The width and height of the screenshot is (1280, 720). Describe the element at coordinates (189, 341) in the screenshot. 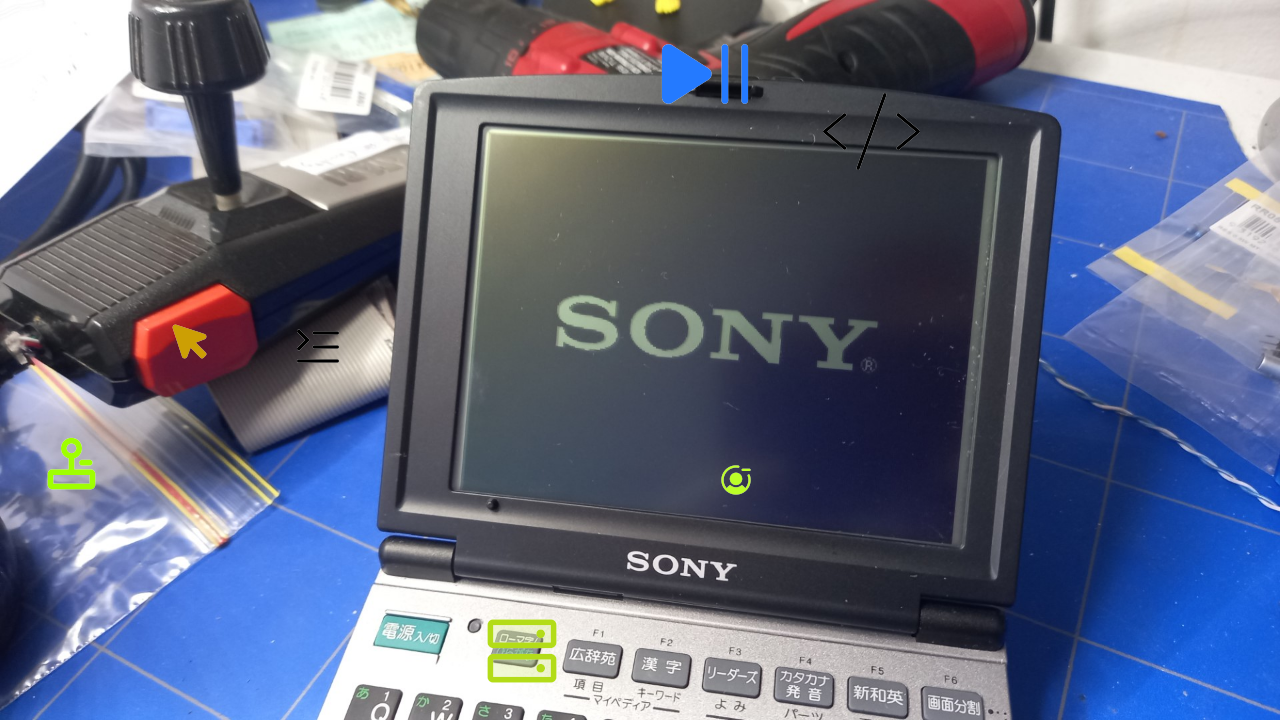

I see `mouse cursor or pointer indicator` at that location.